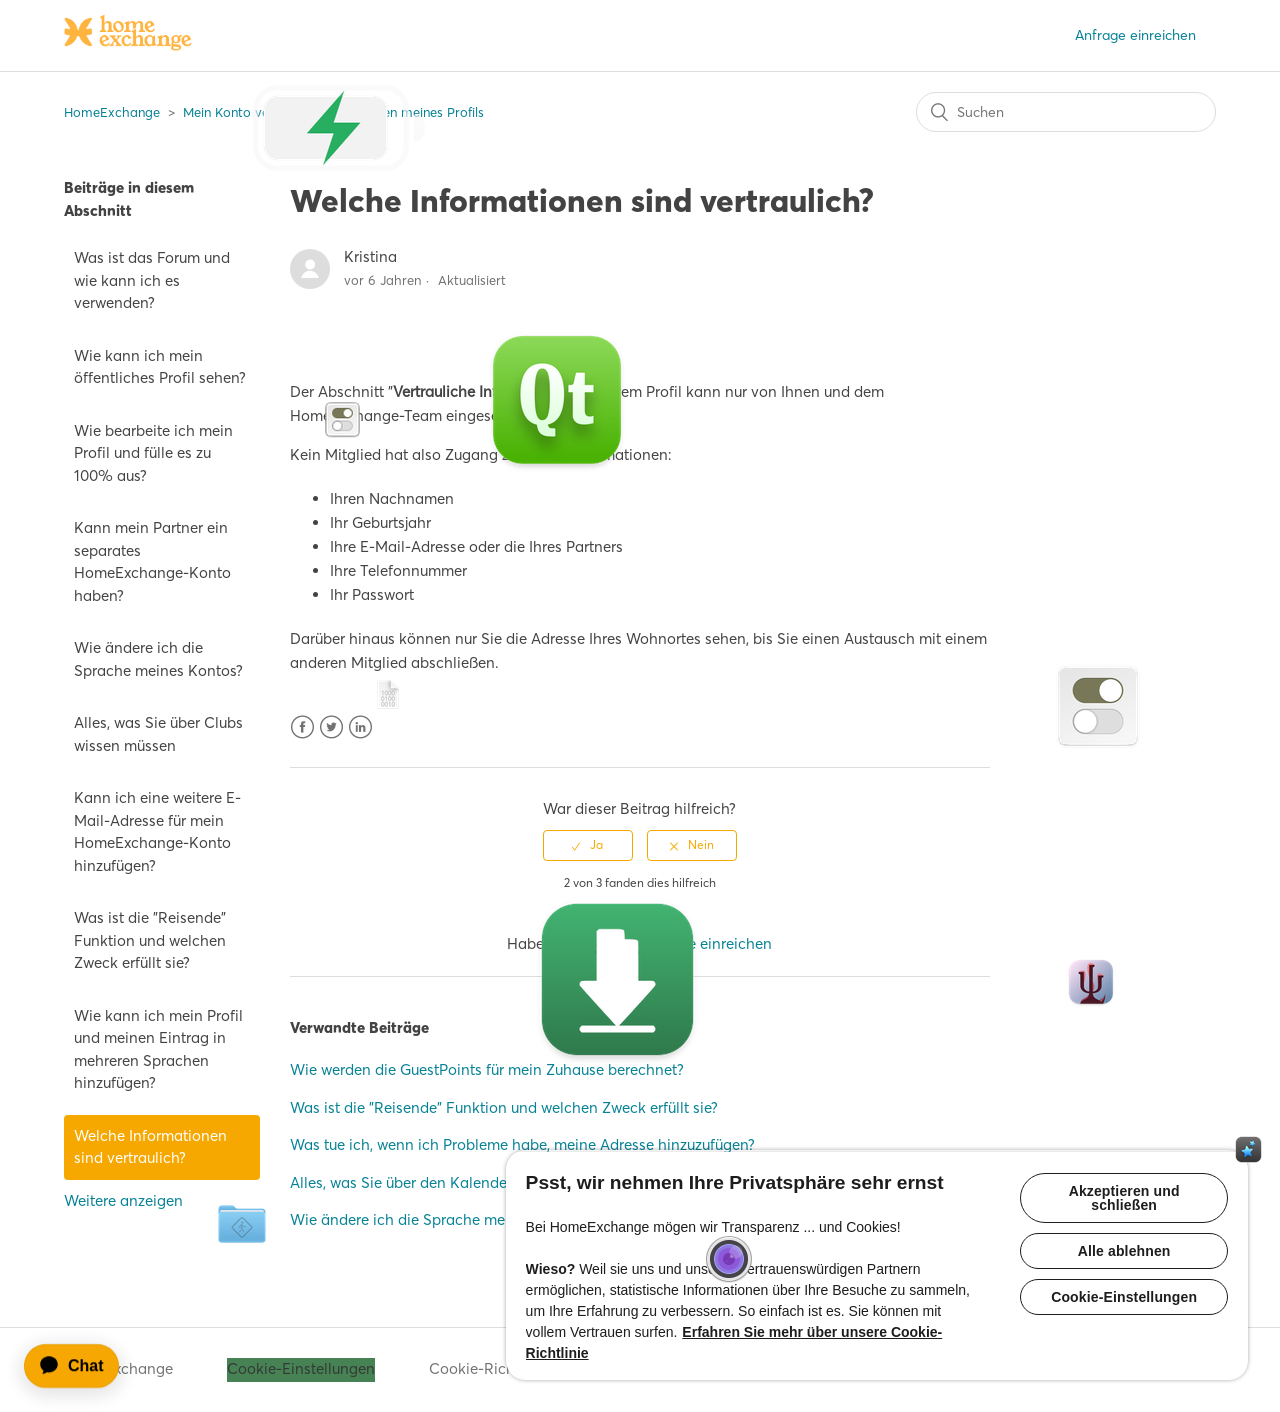 This screenshot has width=1280, height=1412. What do you see at coordinates (617, 979) in the screenshot?
I see `download videos from YouTube for offline viewing` at bounding box center [617, 979].